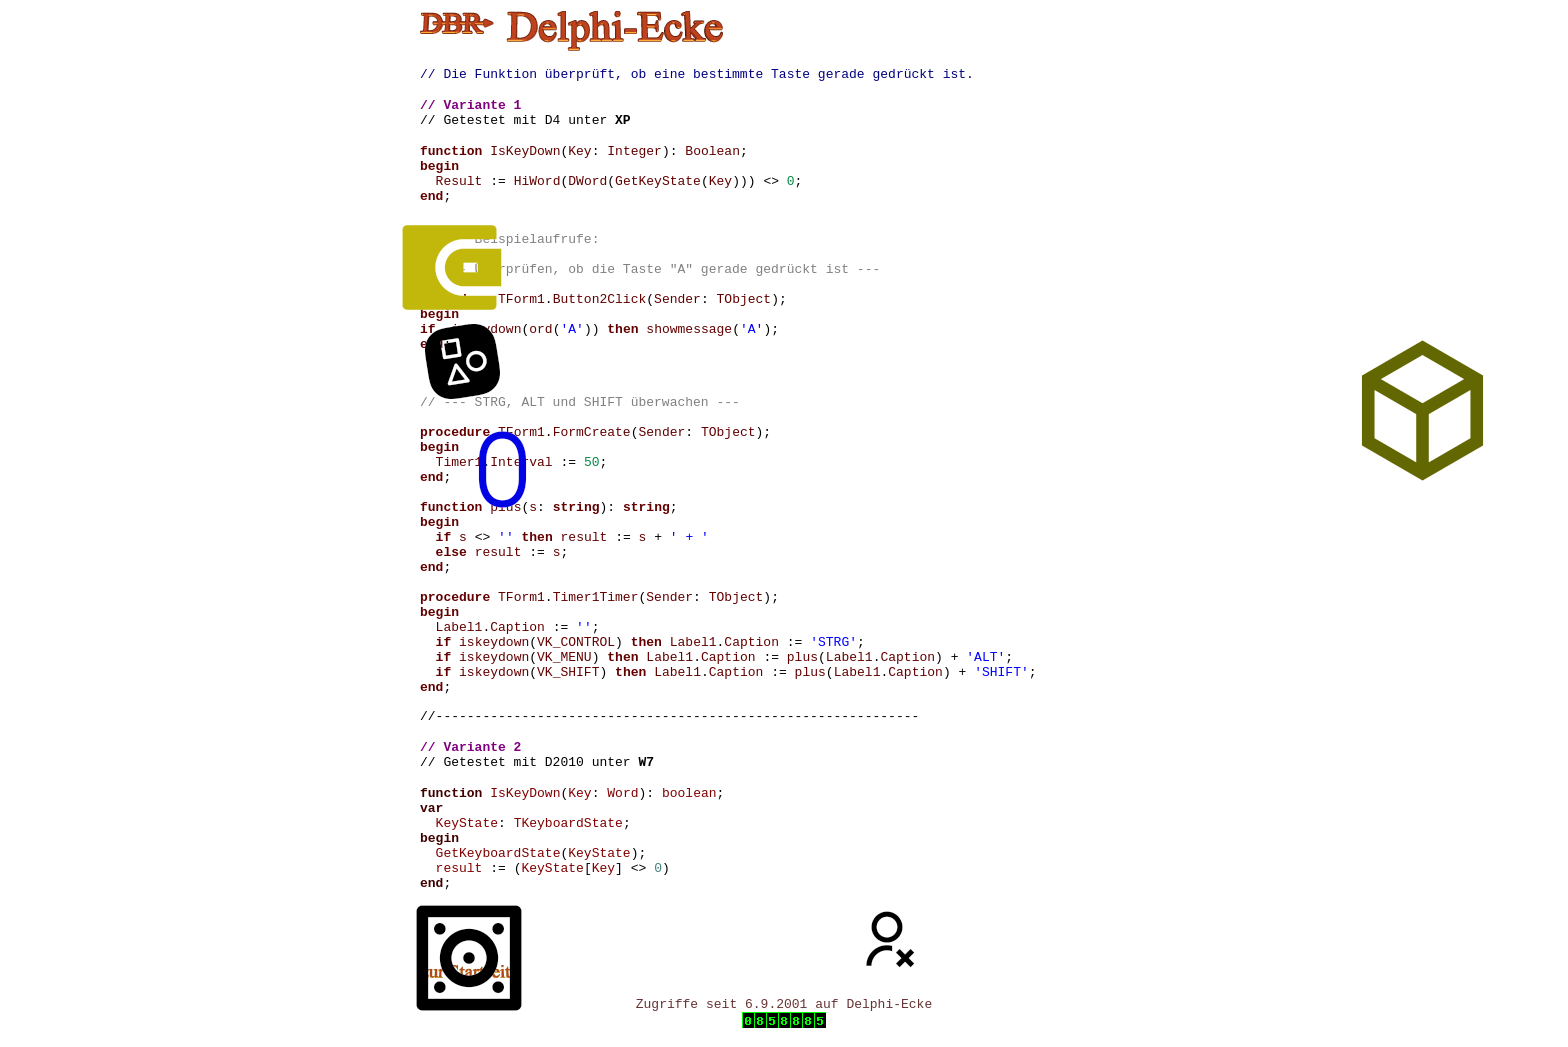 The height and width of the screenshot is (1047, 1568). What do you see at coordinates (502, 469) in the screenshot?
I see `indicates zero items or empty count` at bounding box center [502, 469].